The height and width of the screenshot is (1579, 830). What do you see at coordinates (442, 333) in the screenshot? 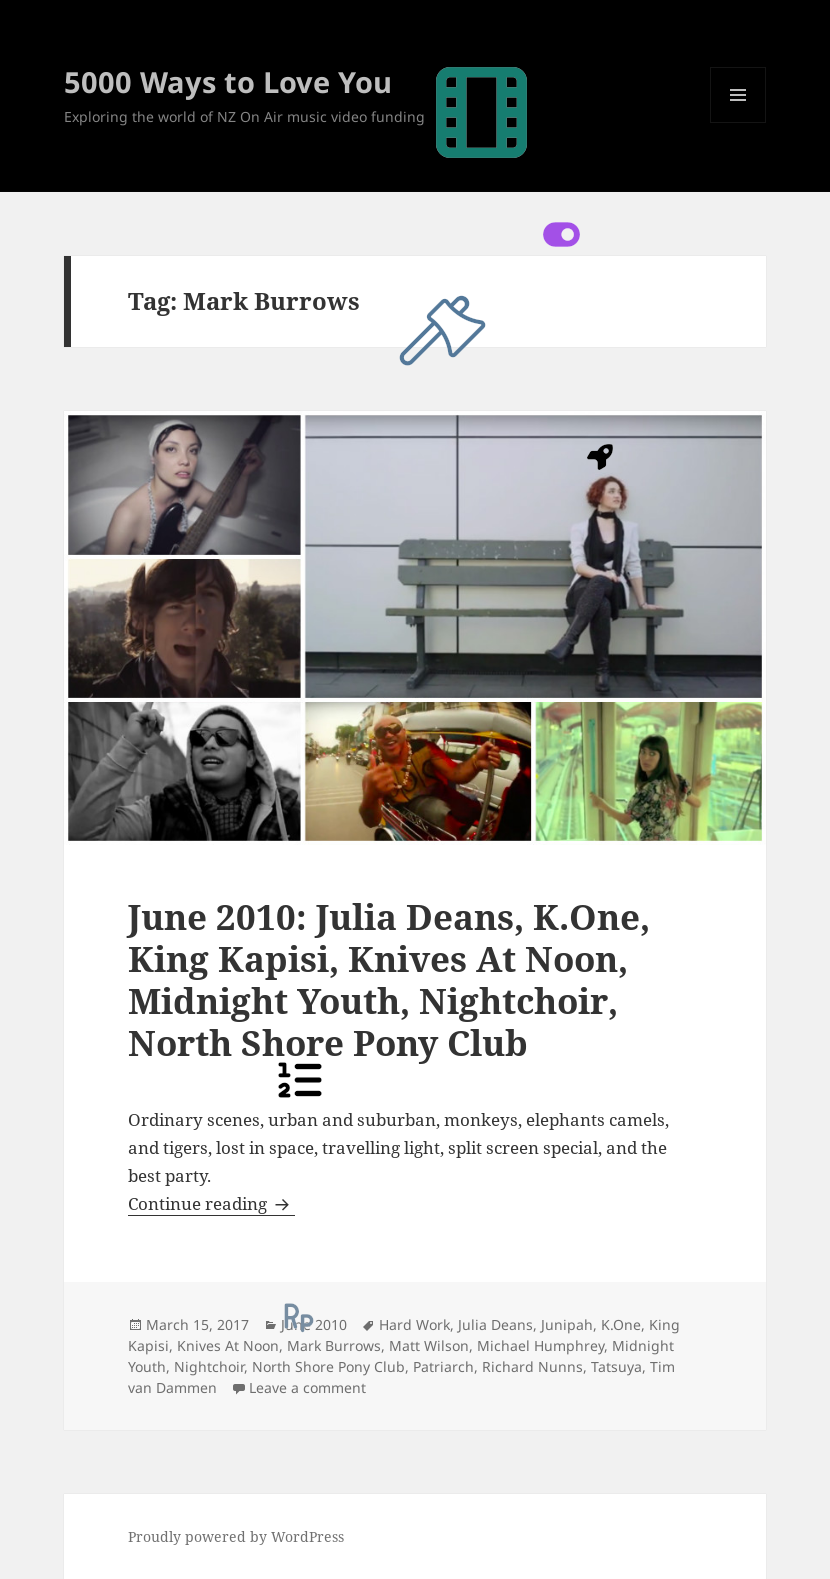
I see `access crafting or woodcutting tools` at bounding box center [442, 333].